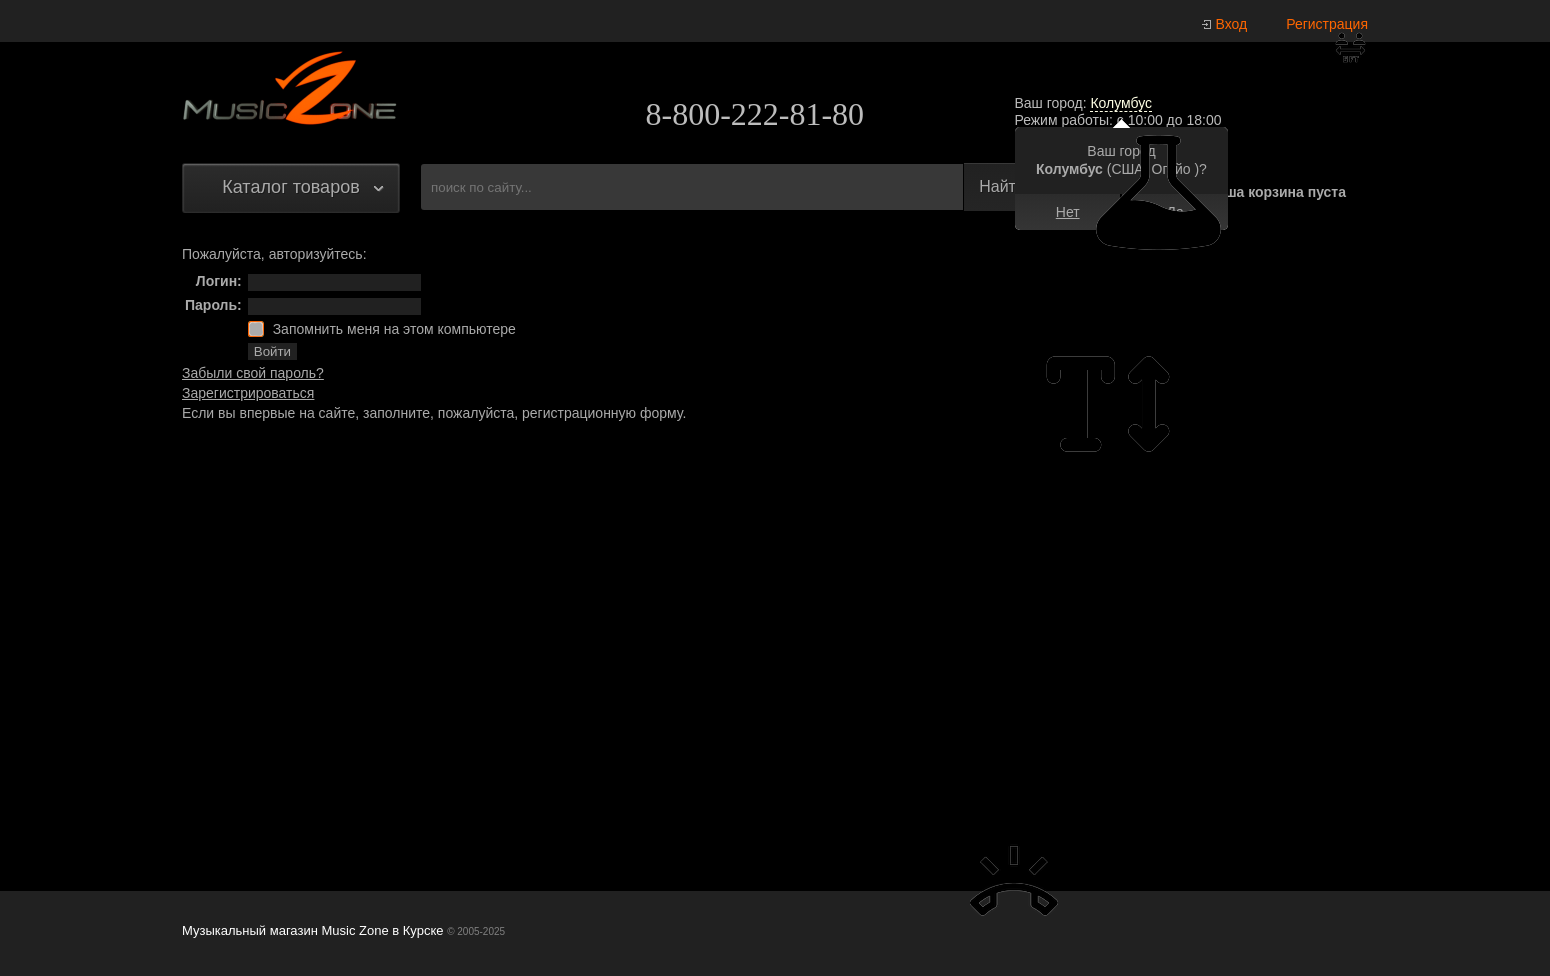  Describe the element at coordinates (1158, 192) in the screenshot. I see `access experimental or beta features` at that location.